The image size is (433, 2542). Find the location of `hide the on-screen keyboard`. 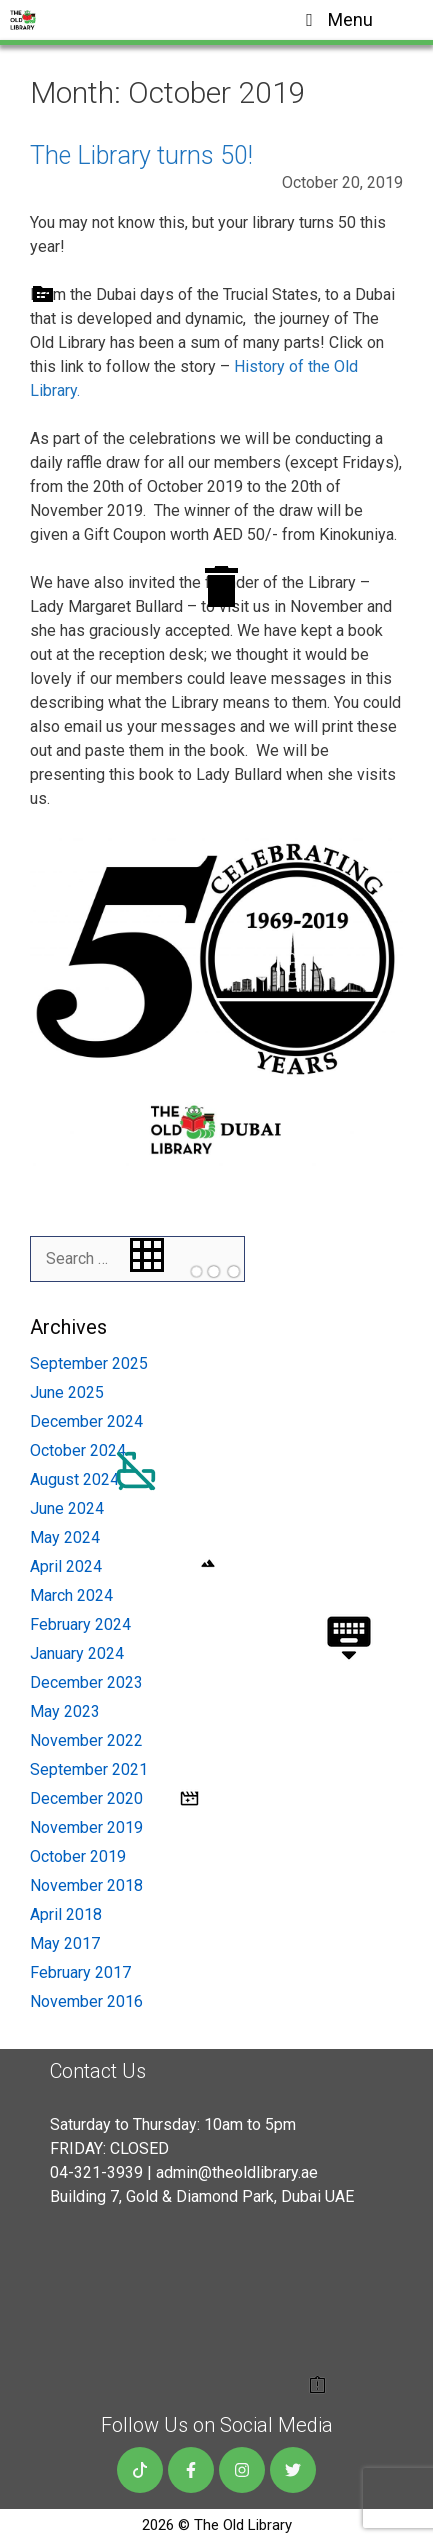

hide the on-screen keyboard is located at coordinates (349, 1636).